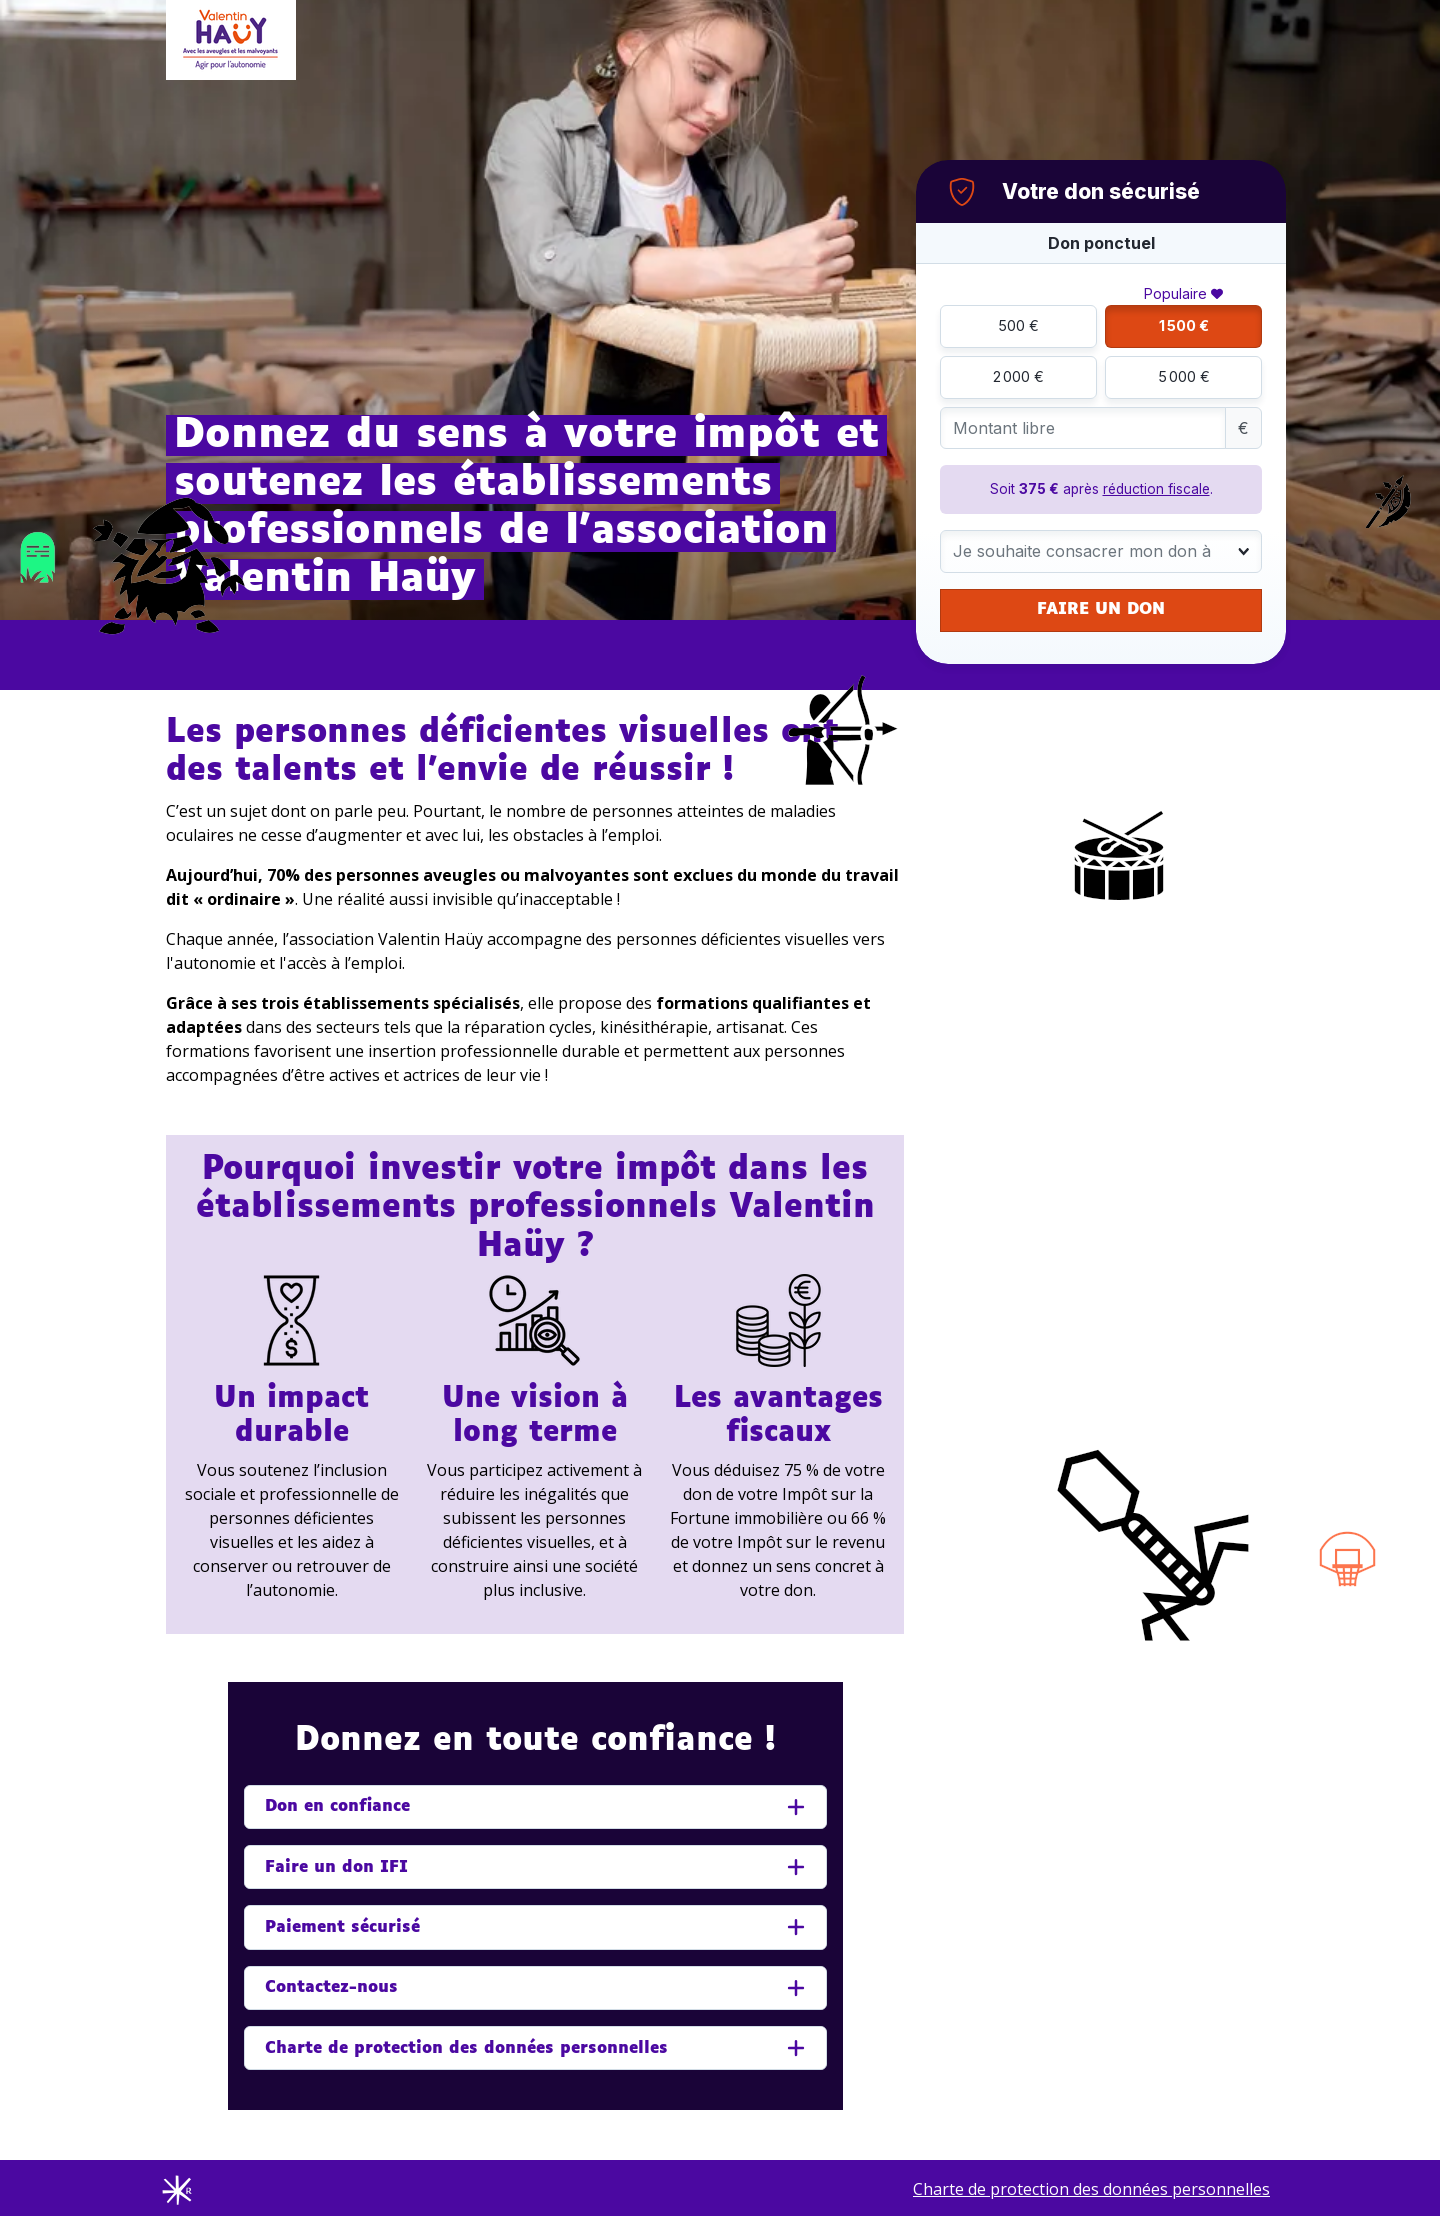  Describe the element at coordinates (38, 558) in the screenshot. I see `indicates a deceased character or game over state` at that location.